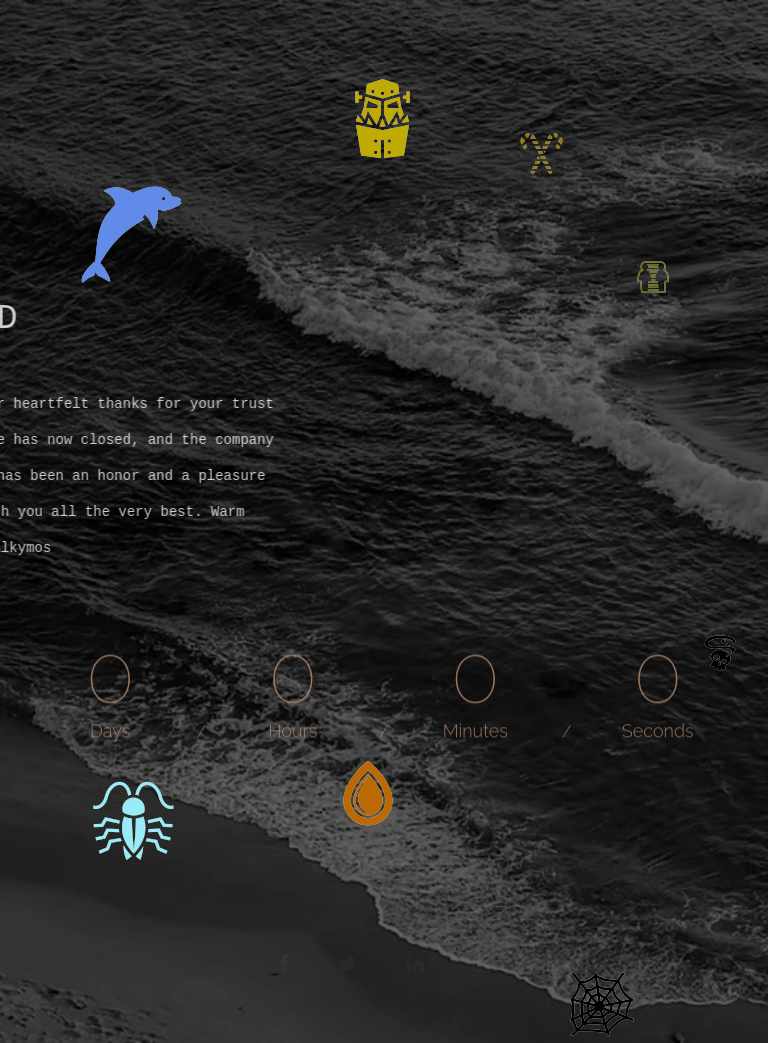 Image resolution: width=768 pixels, height=1043 pixels. I want to click on indicates a spider or web-related game element, so click(602, 1004).